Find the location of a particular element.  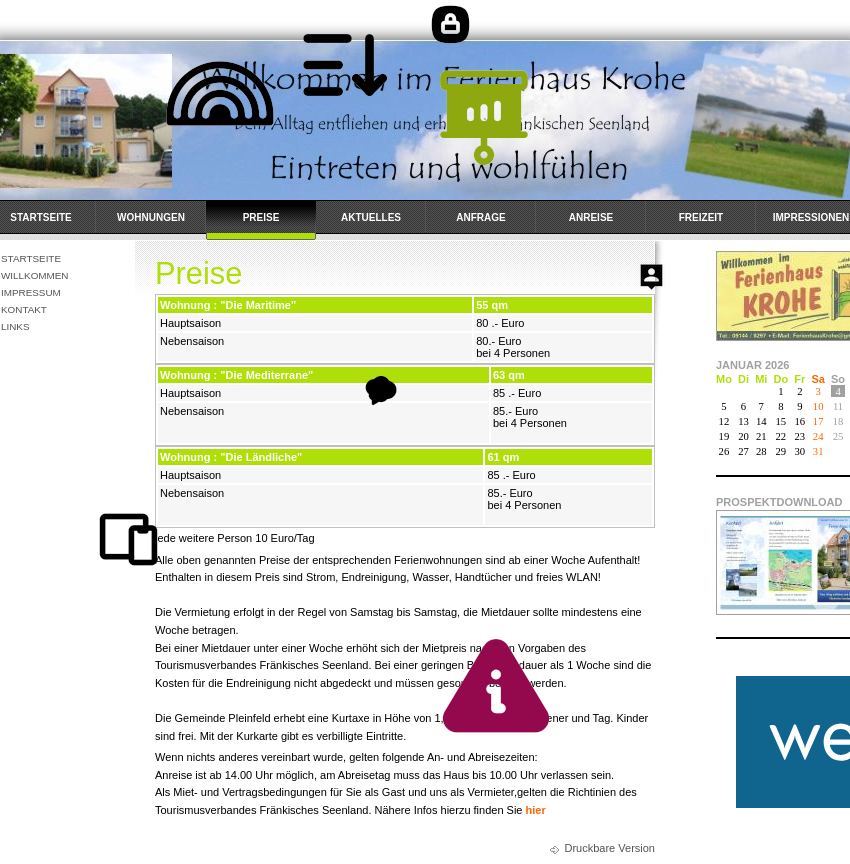

view a person's location on the map is located at coordinates (651, 276).